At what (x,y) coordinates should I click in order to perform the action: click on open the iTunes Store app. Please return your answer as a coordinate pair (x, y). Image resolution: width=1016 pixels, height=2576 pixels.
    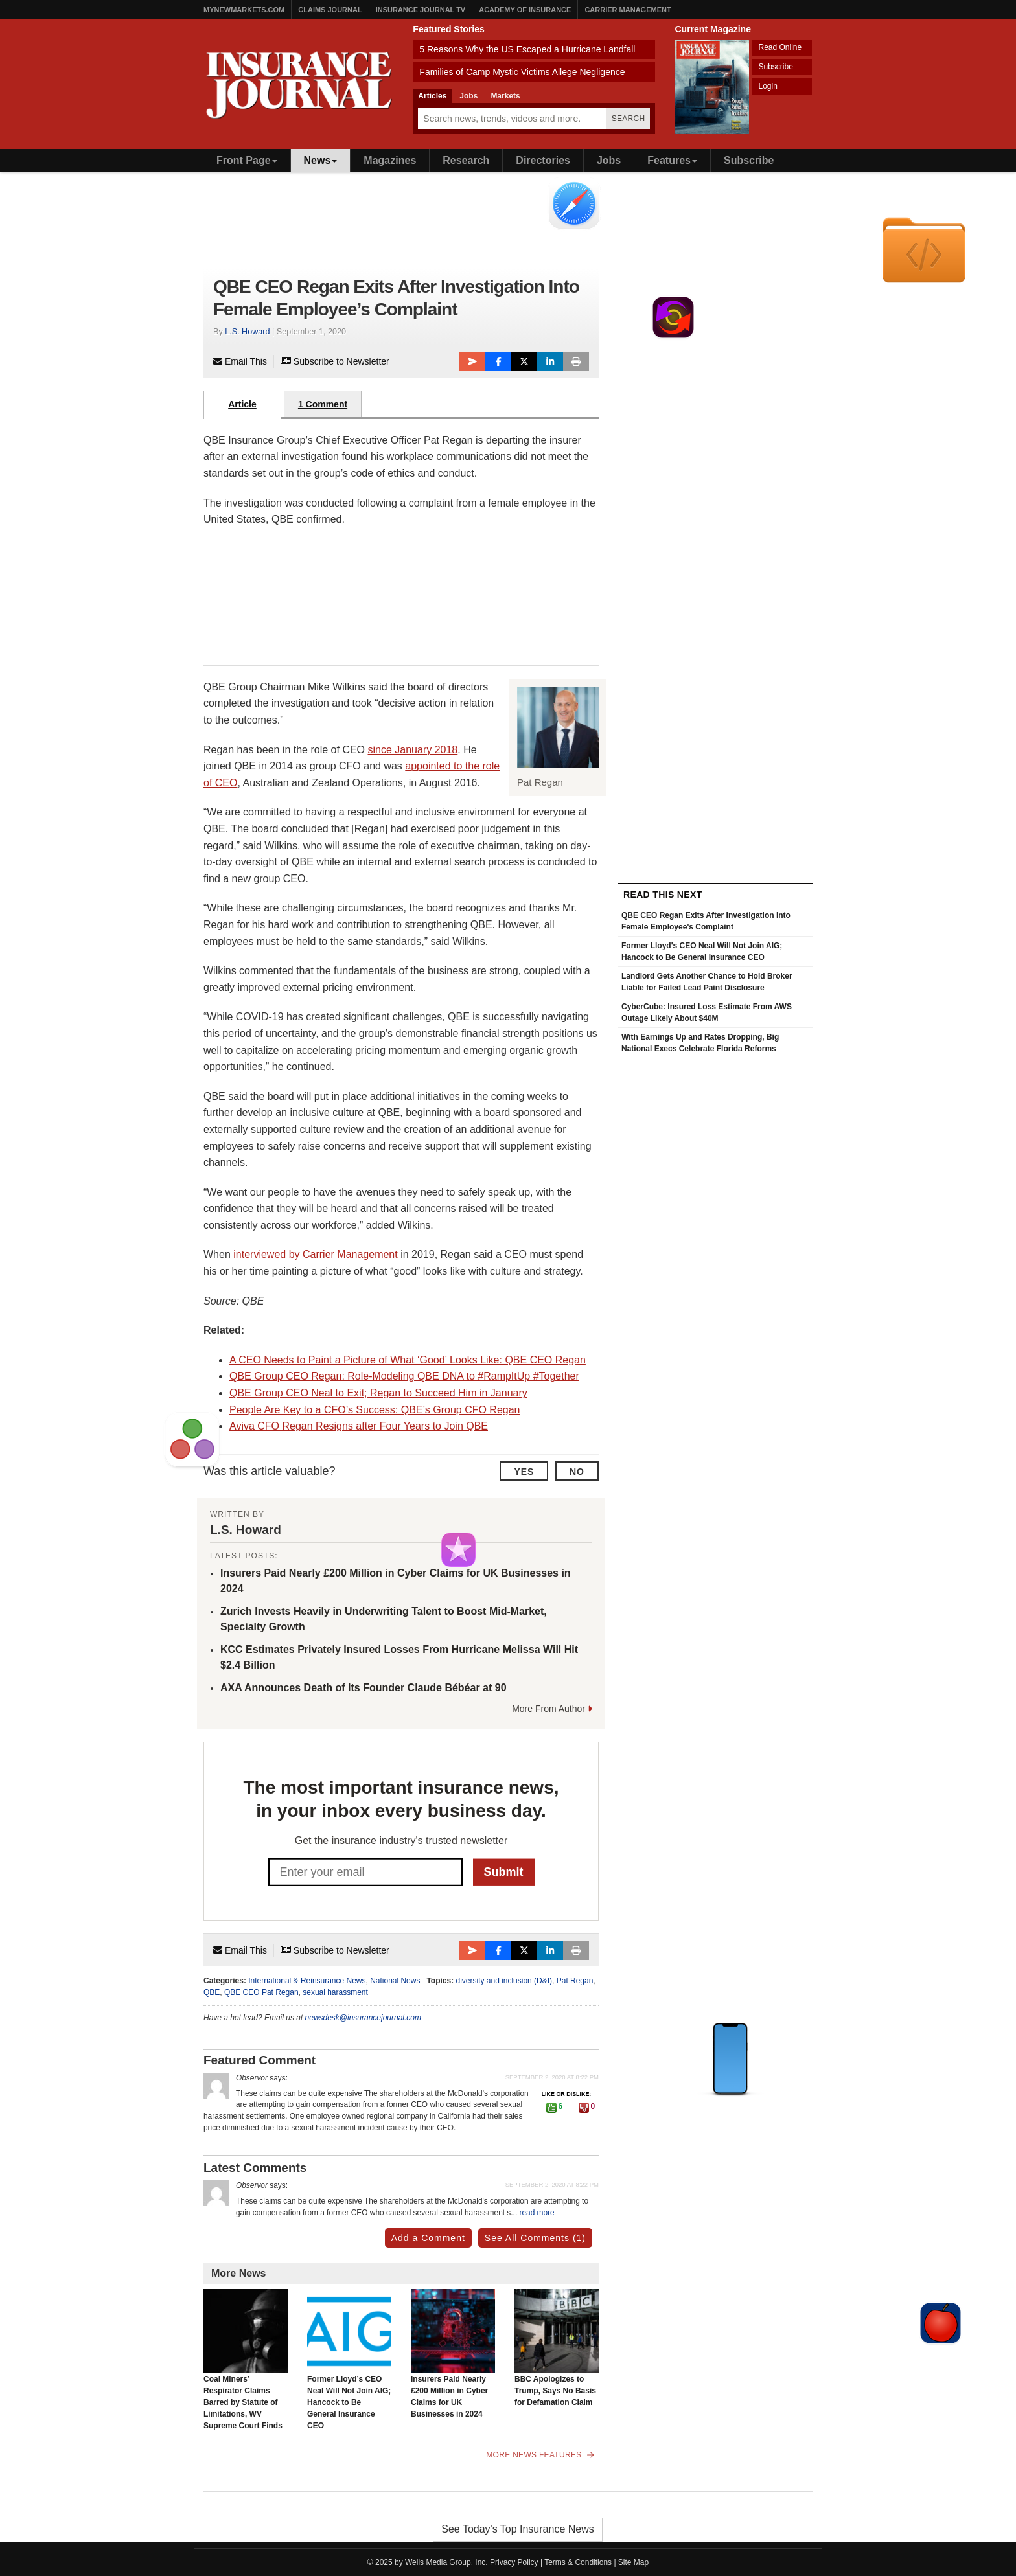
    Looking at the image, I should click on (458, 1549).